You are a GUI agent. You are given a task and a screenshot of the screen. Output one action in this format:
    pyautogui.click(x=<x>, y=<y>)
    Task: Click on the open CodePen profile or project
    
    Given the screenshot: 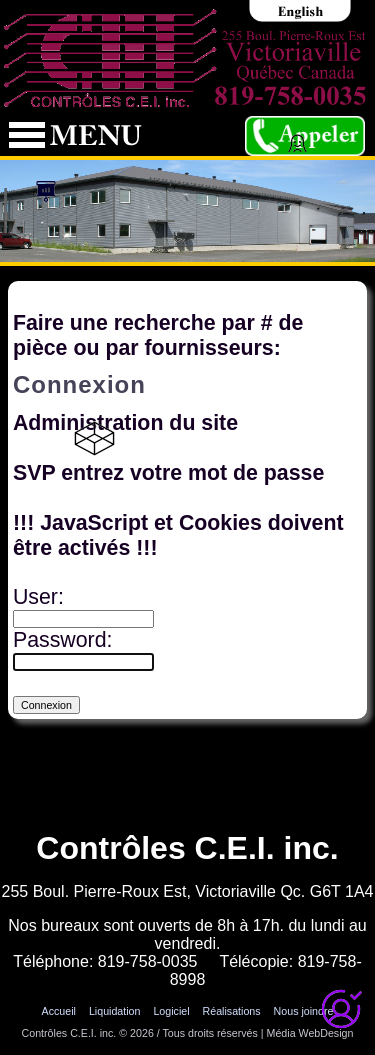 What is the action you would take?
    pyautogui.click(x=94, y=438)
    